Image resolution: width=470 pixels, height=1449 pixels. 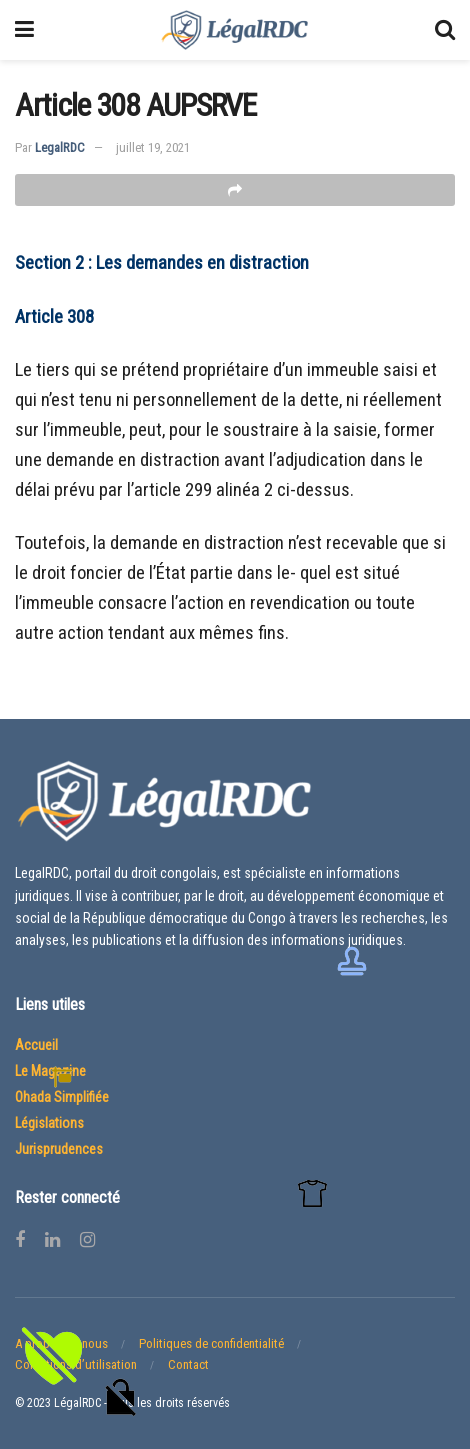 I want to click on a signpost or location marker, so click(x=62, y=1077).